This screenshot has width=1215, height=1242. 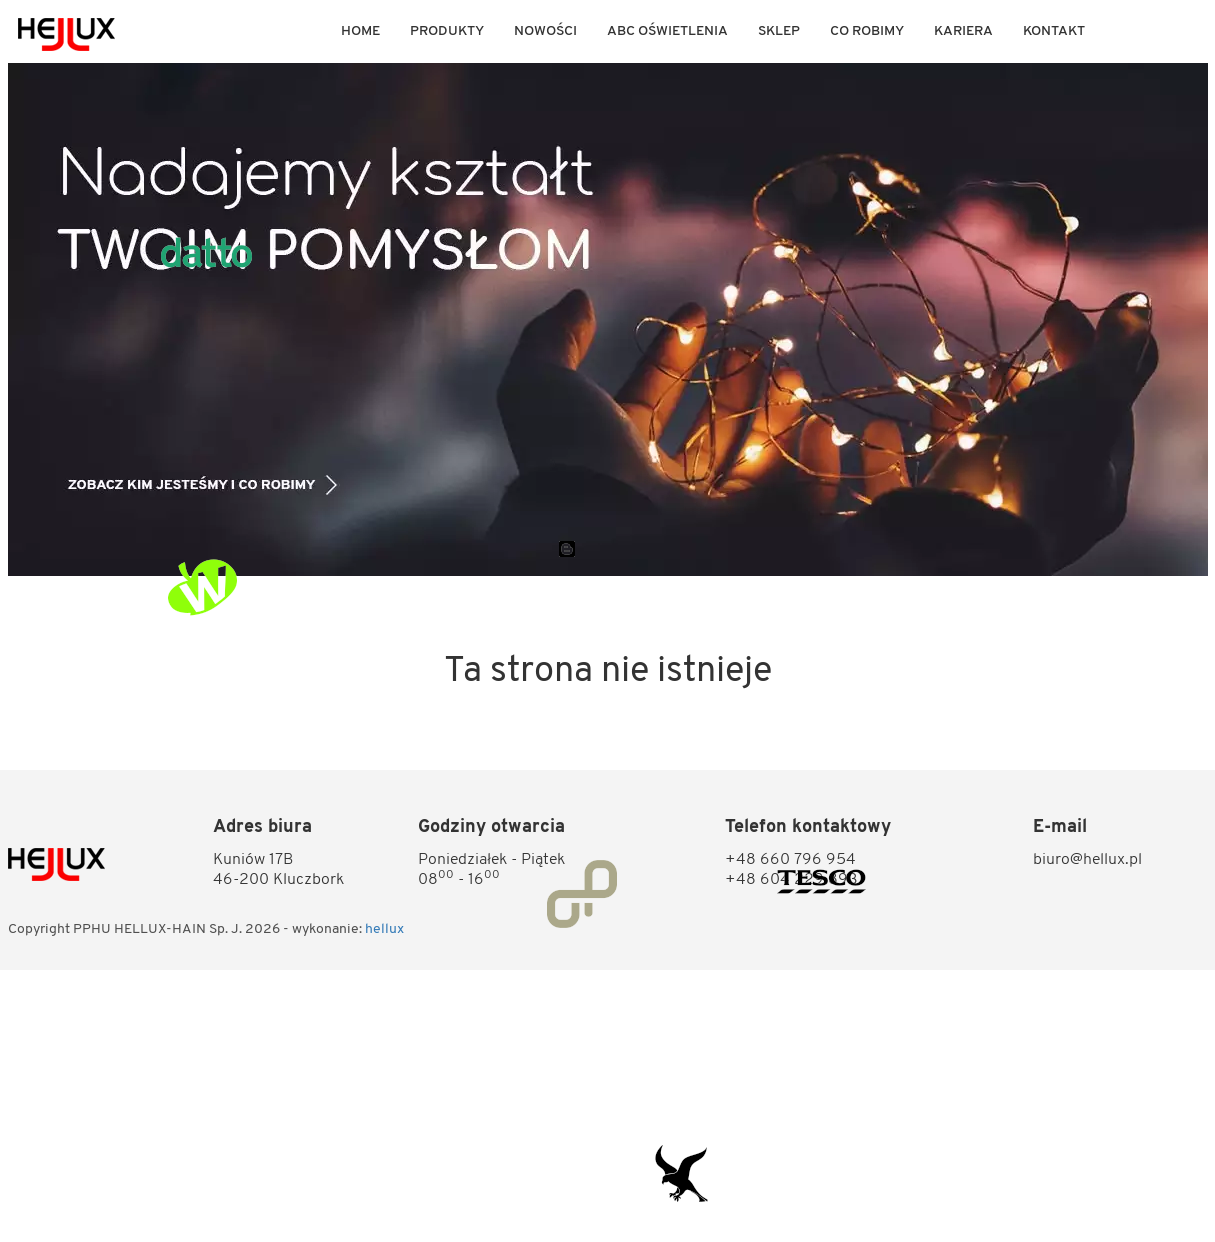 What do you see at coordinates (821, 881) in the screenshot?
I see `open the Tesco app or website` at bounding box center [821, 881].